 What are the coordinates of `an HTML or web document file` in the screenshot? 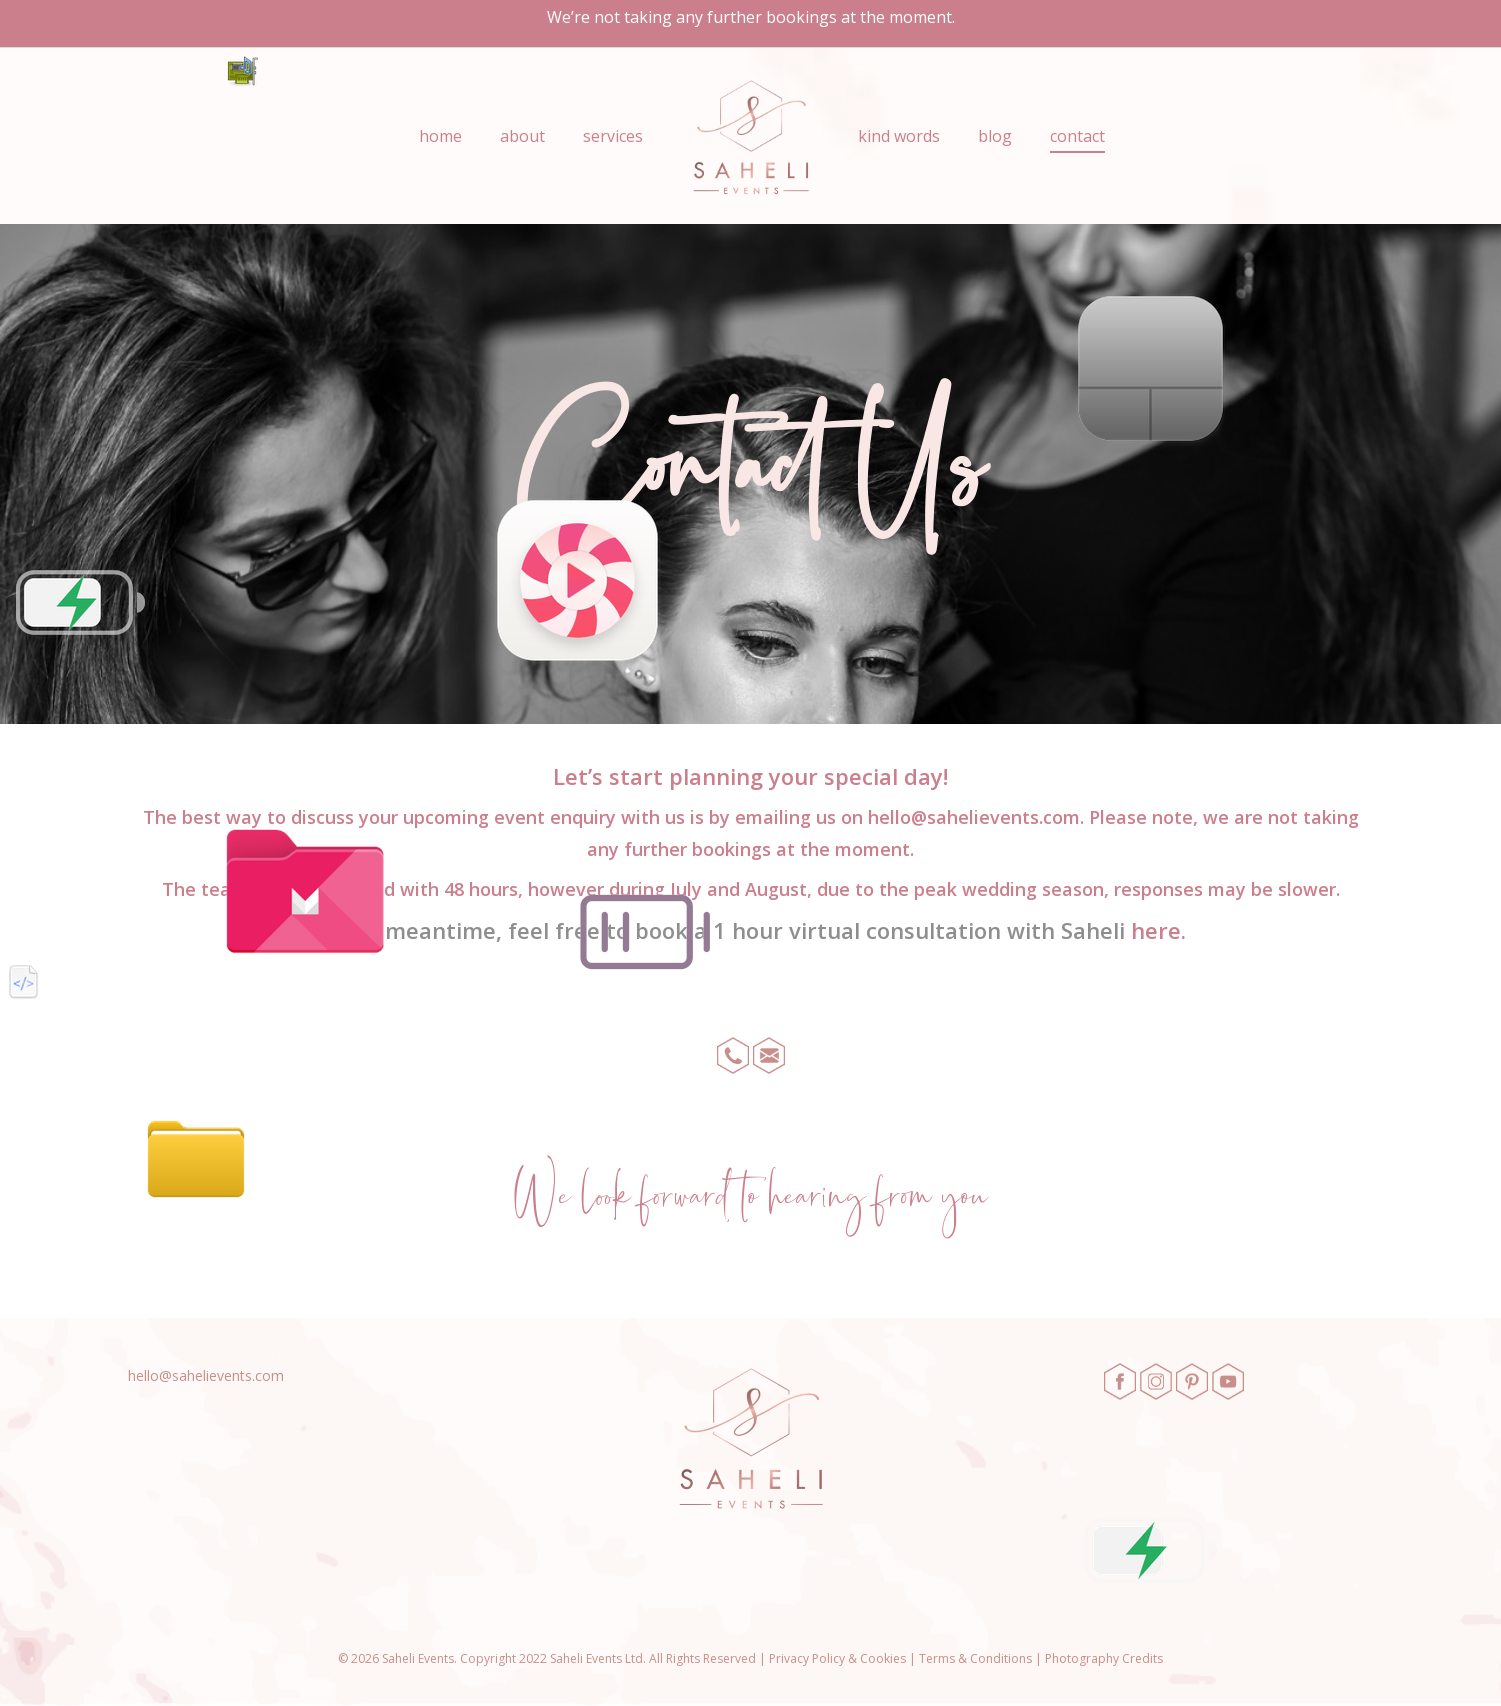 It's located at (23, 981).